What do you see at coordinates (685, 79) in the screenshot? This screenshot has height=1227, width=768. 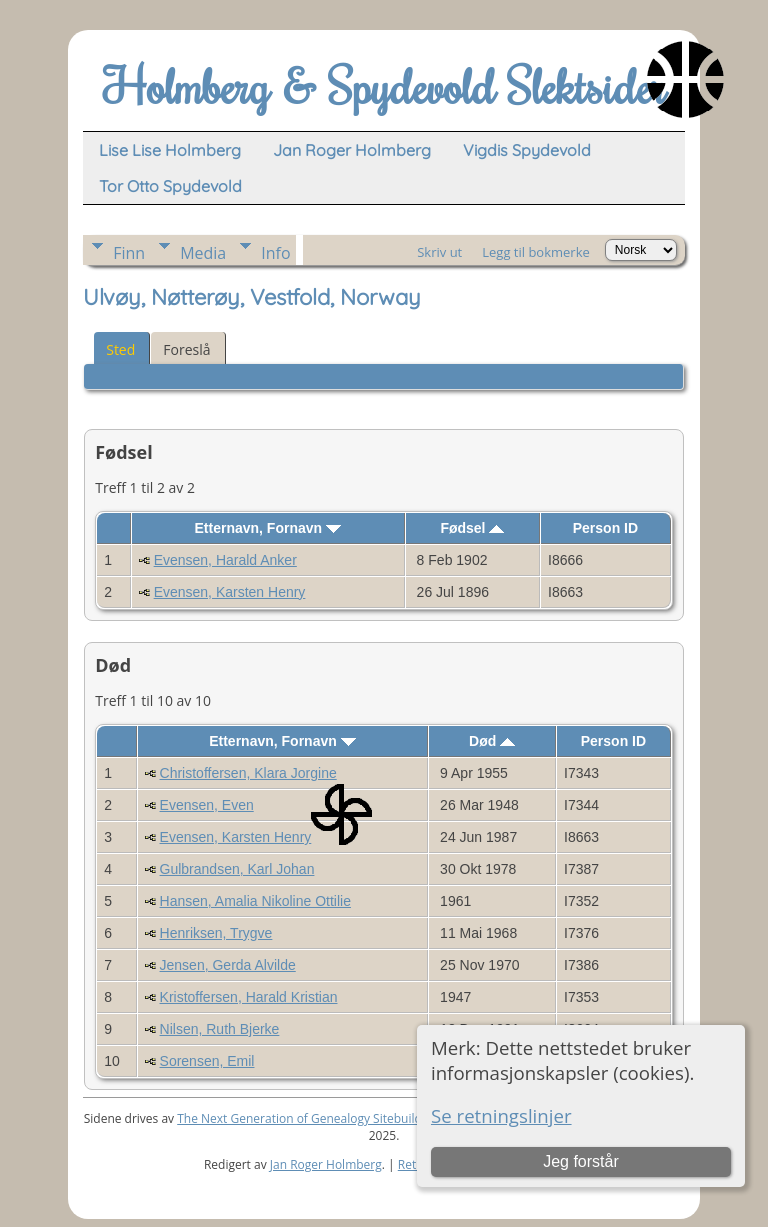 I see `access basketball scores or sports content` at bounding box center [685, 79].